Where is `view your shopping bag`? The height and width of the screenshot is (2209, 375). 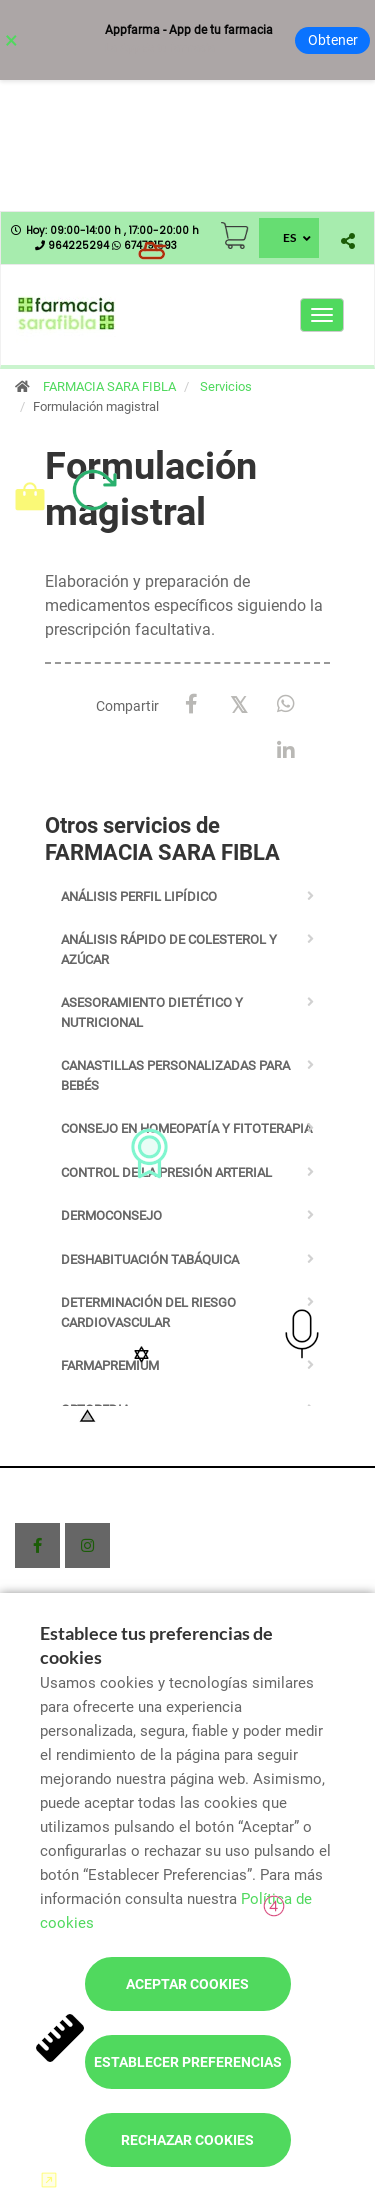 view your shopping bag is located at coordinates (30, 498).